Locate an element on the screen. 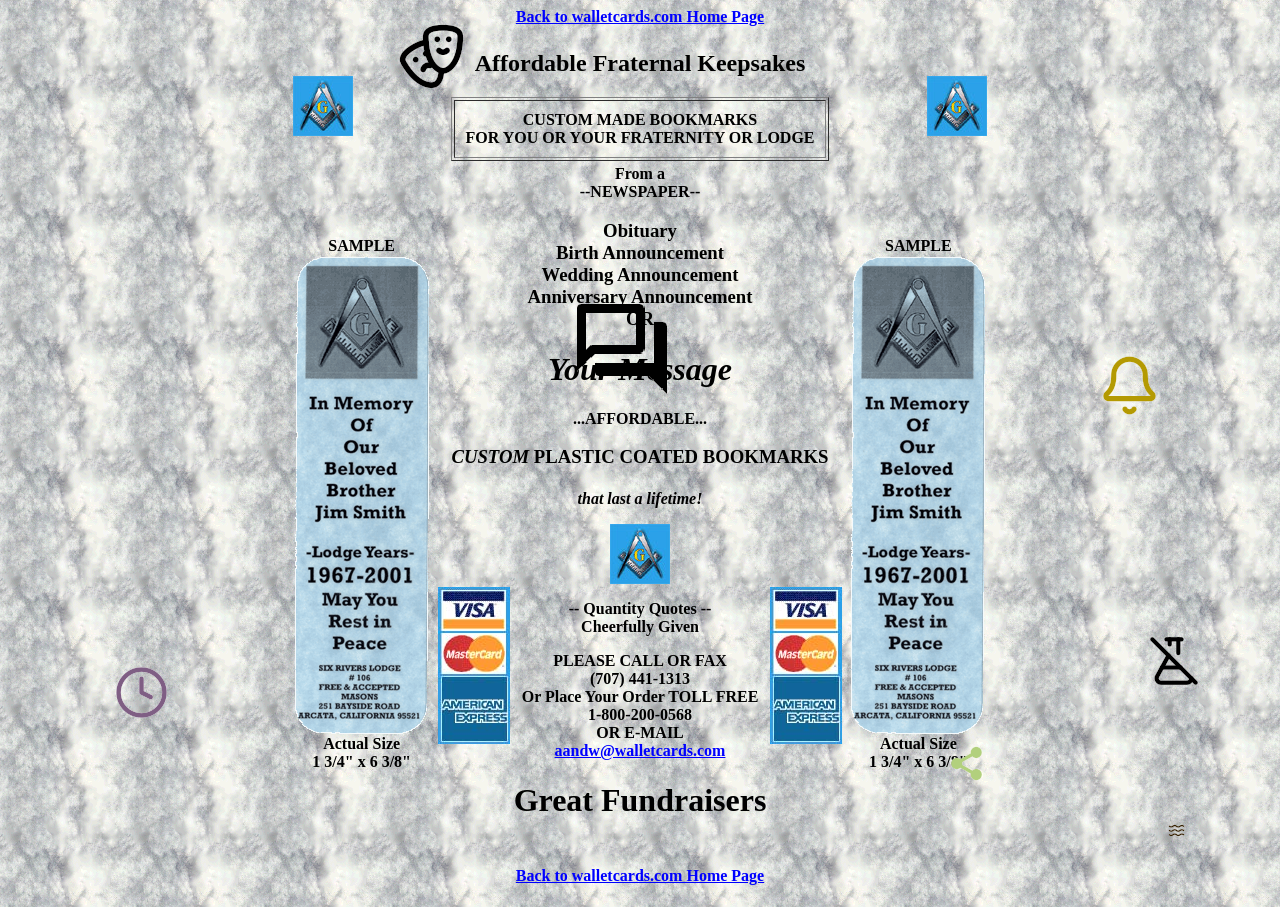  view time or clock settings is located at coordinates (141, 692).